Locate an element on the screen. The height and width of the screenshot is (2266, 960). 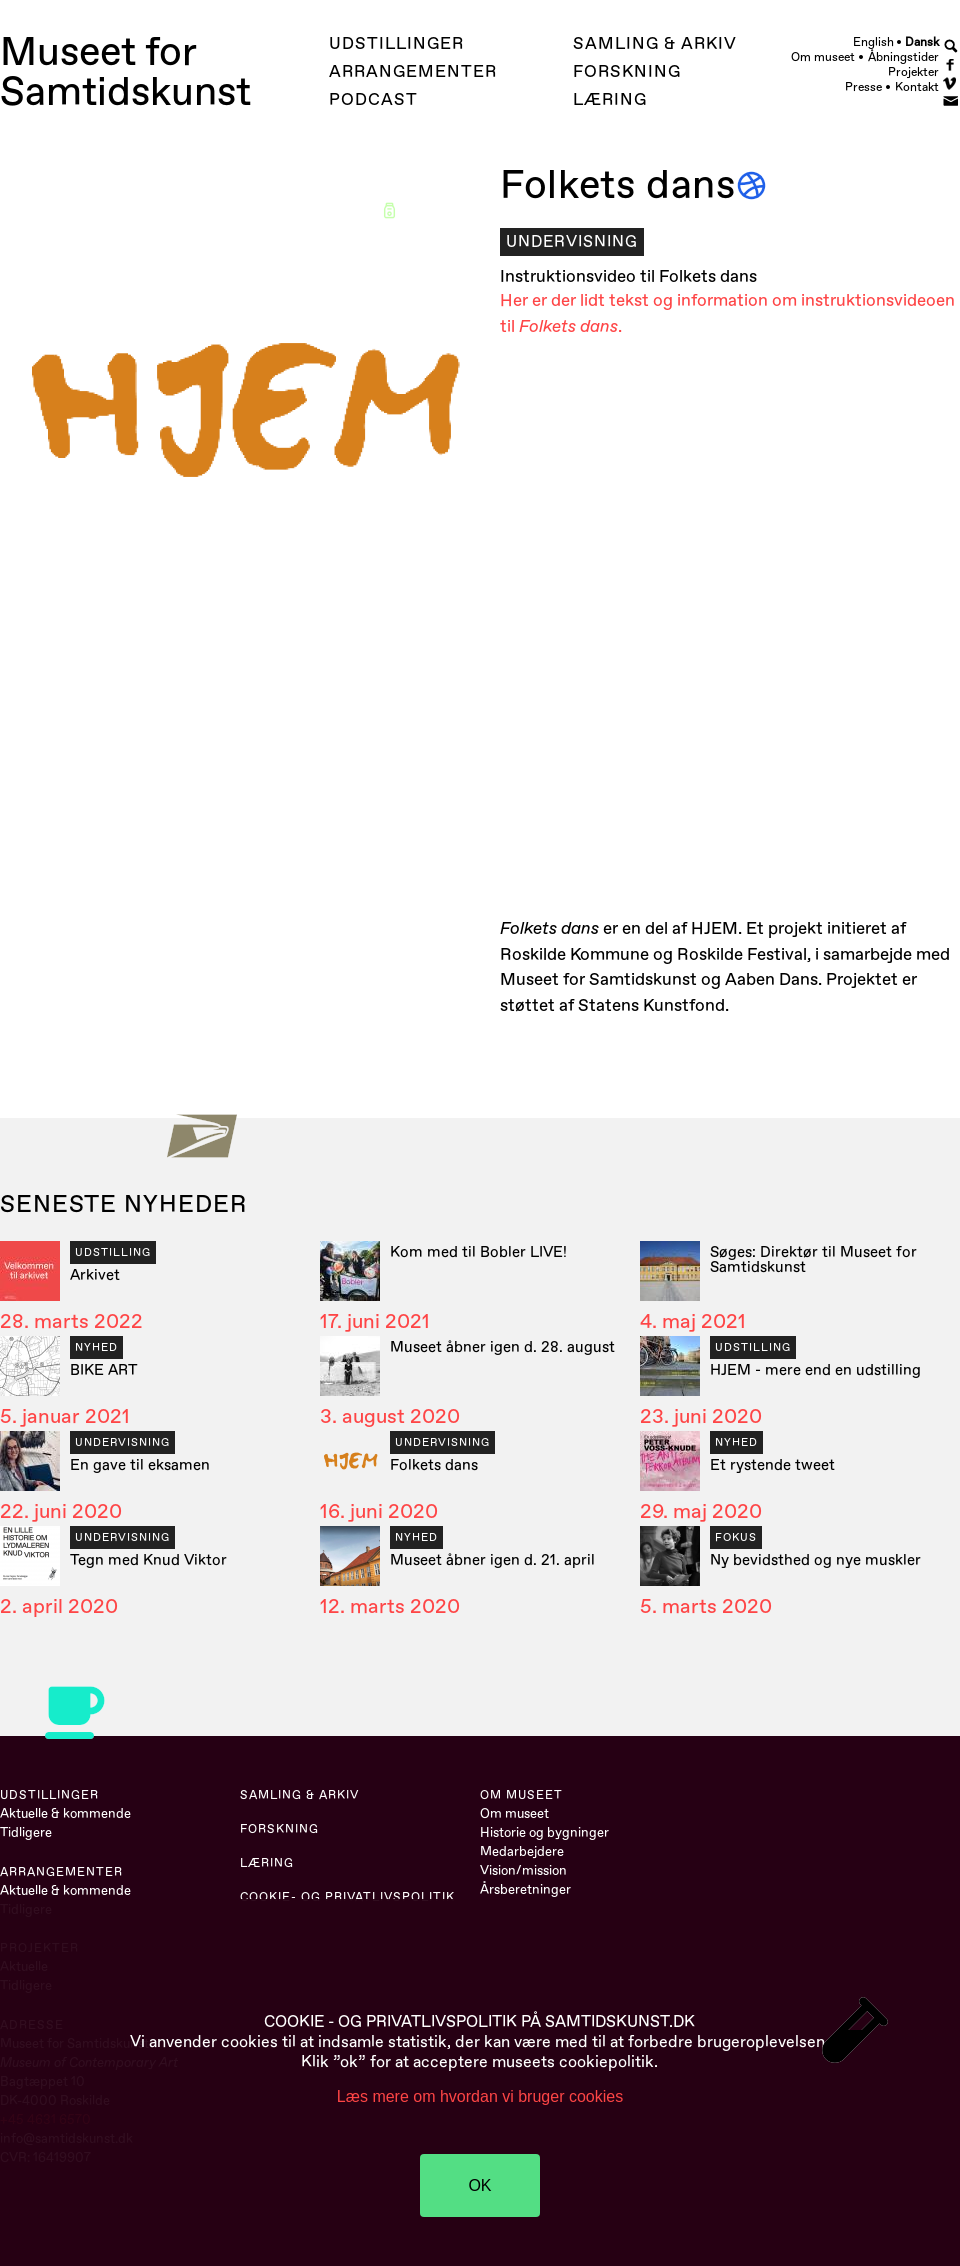
view dairy or milk products is located at coordinates (389, 210).